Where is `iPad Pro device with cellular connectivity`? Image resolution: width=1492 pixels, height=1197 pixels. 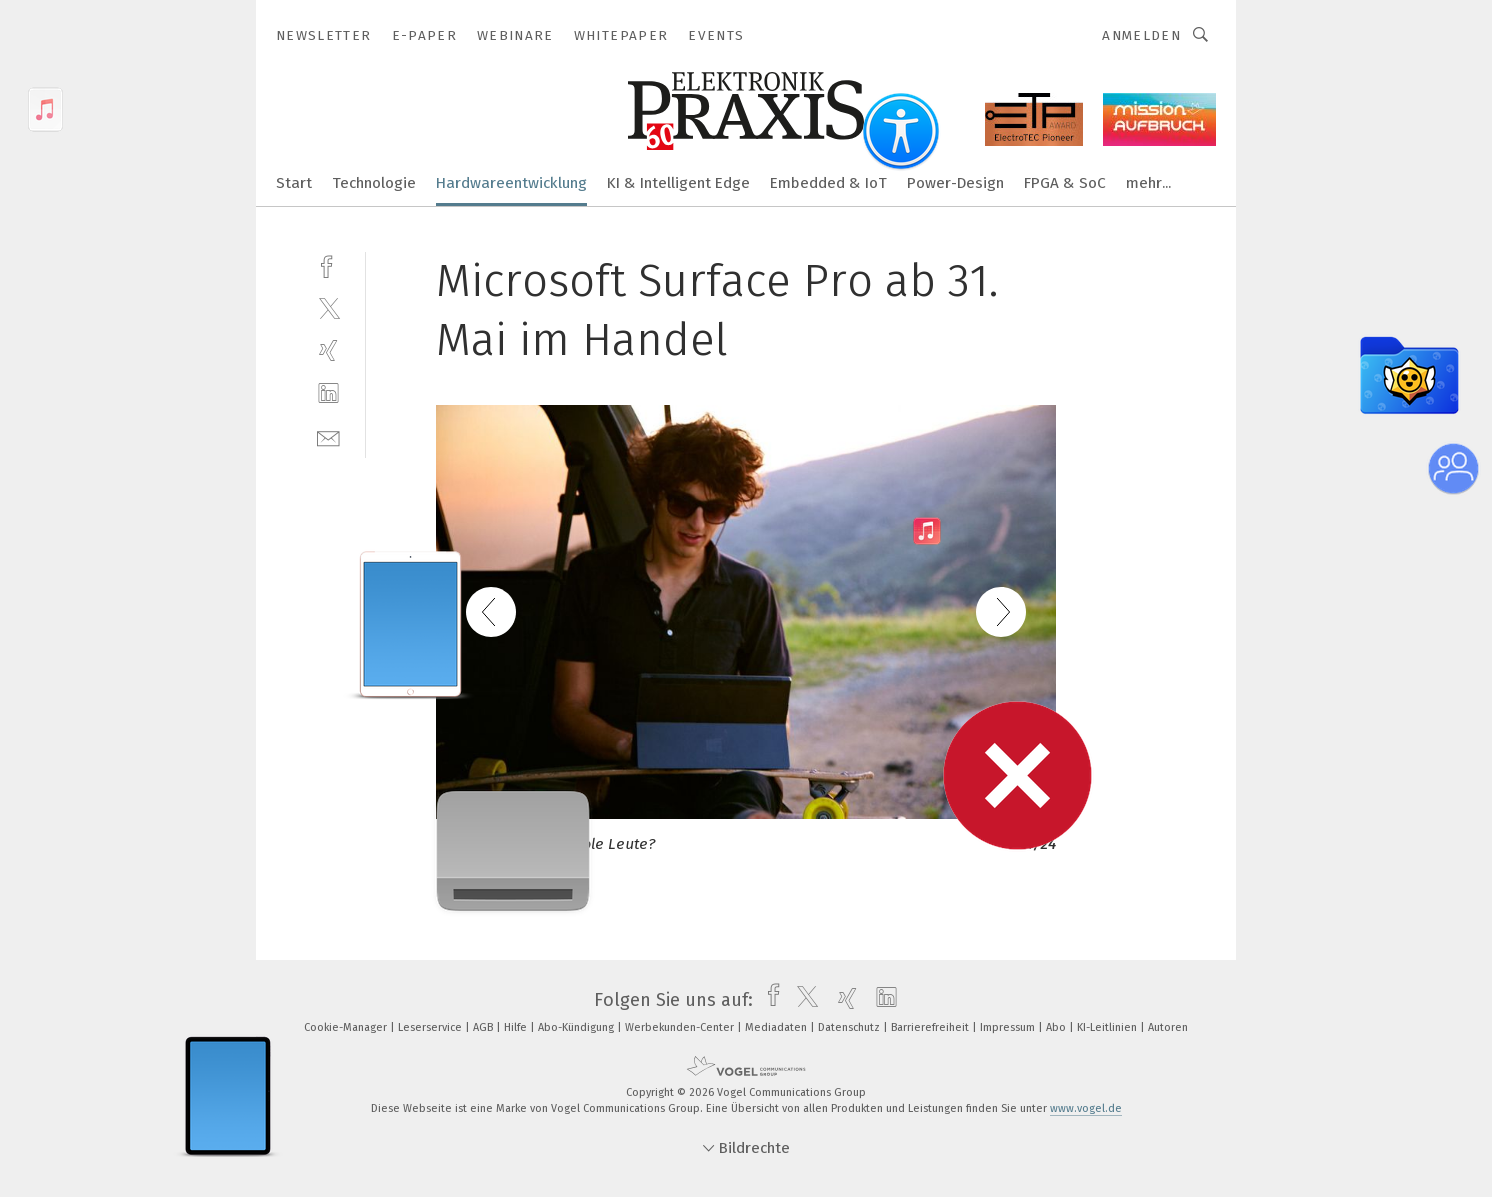 iPad Pro device with cellular connectivity is located at coordinates (410, 625).